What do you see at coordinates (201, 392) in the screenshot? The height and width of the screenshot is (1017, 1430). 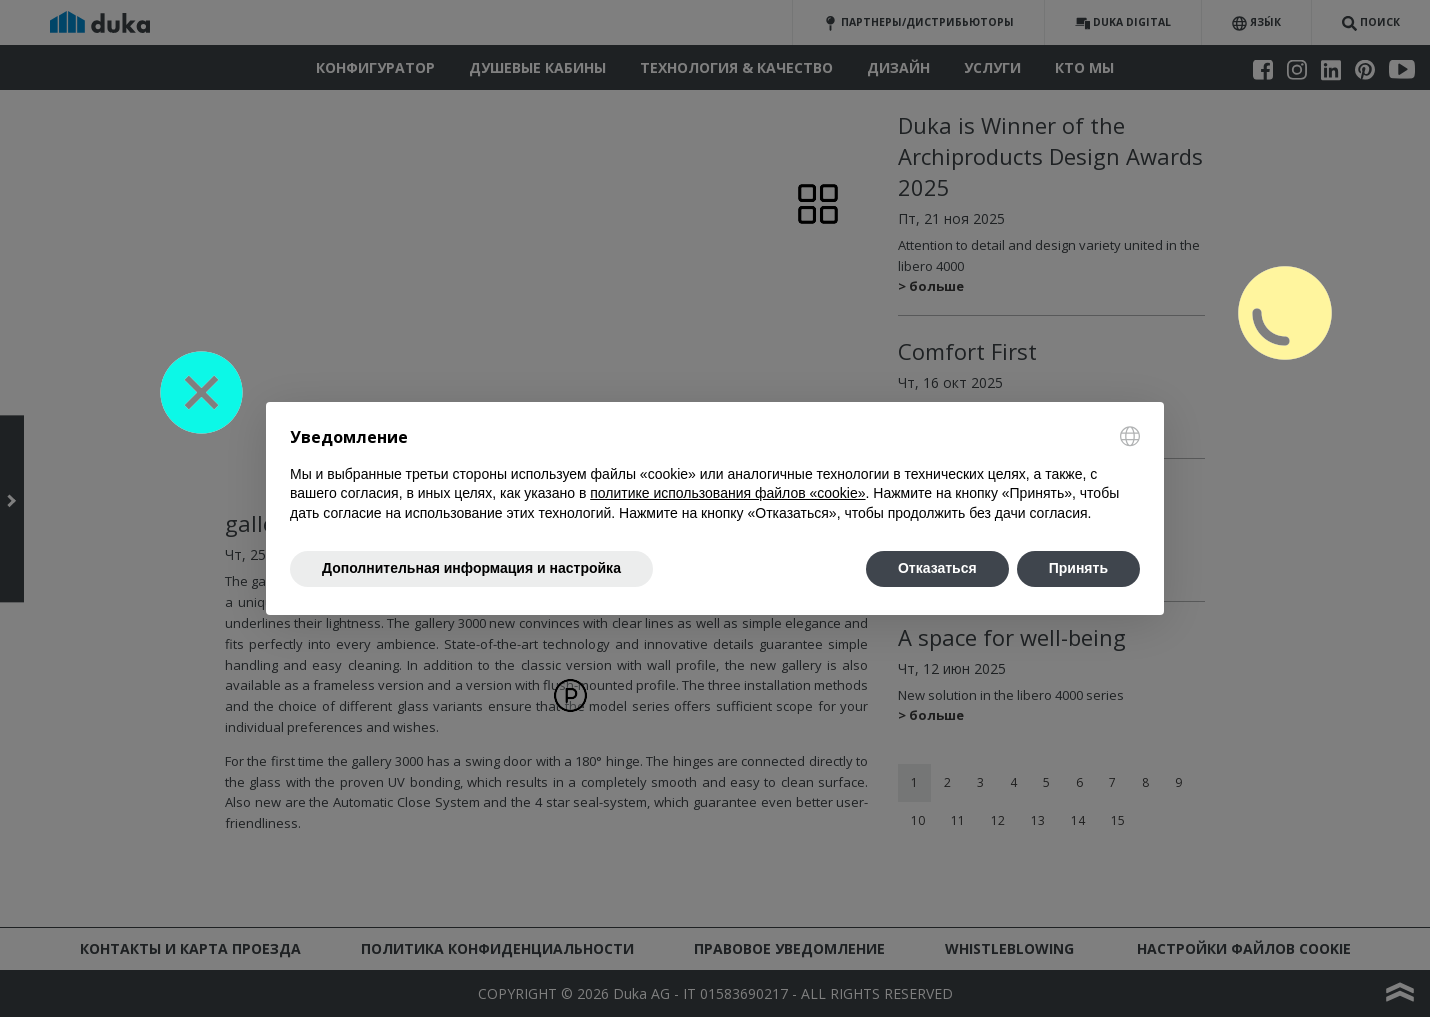 I see `close or dismiss a dialog` at bounding box center [201, 392].